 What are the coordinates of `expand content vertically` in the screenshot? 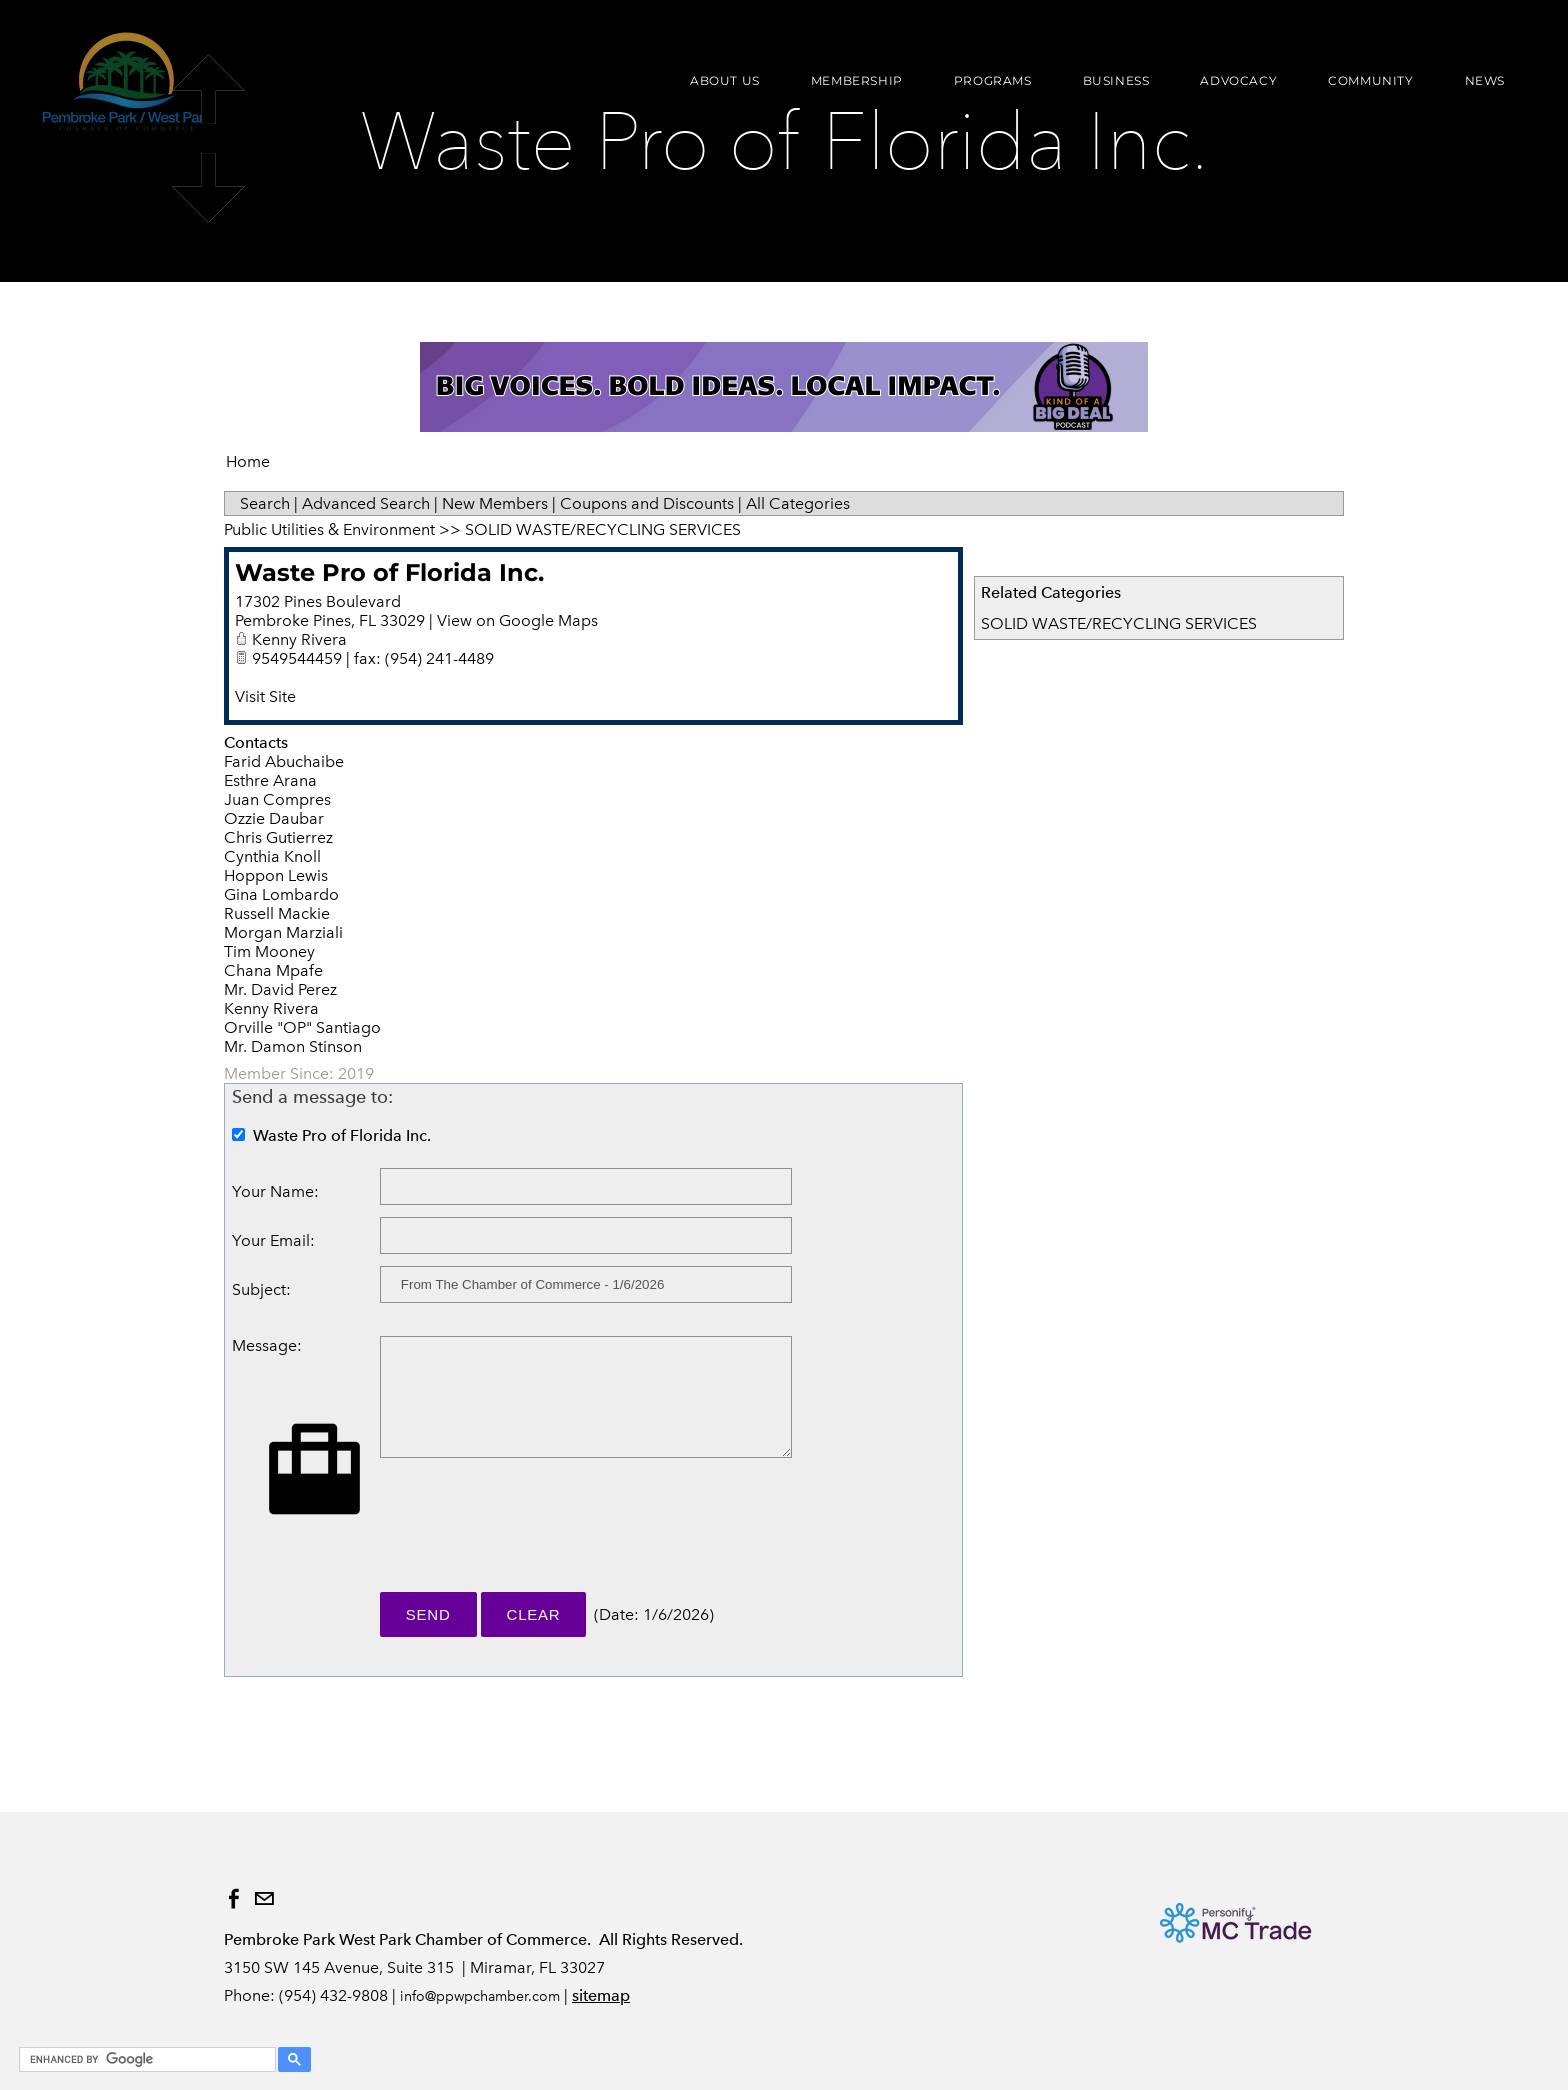 It's located at (208, 138).